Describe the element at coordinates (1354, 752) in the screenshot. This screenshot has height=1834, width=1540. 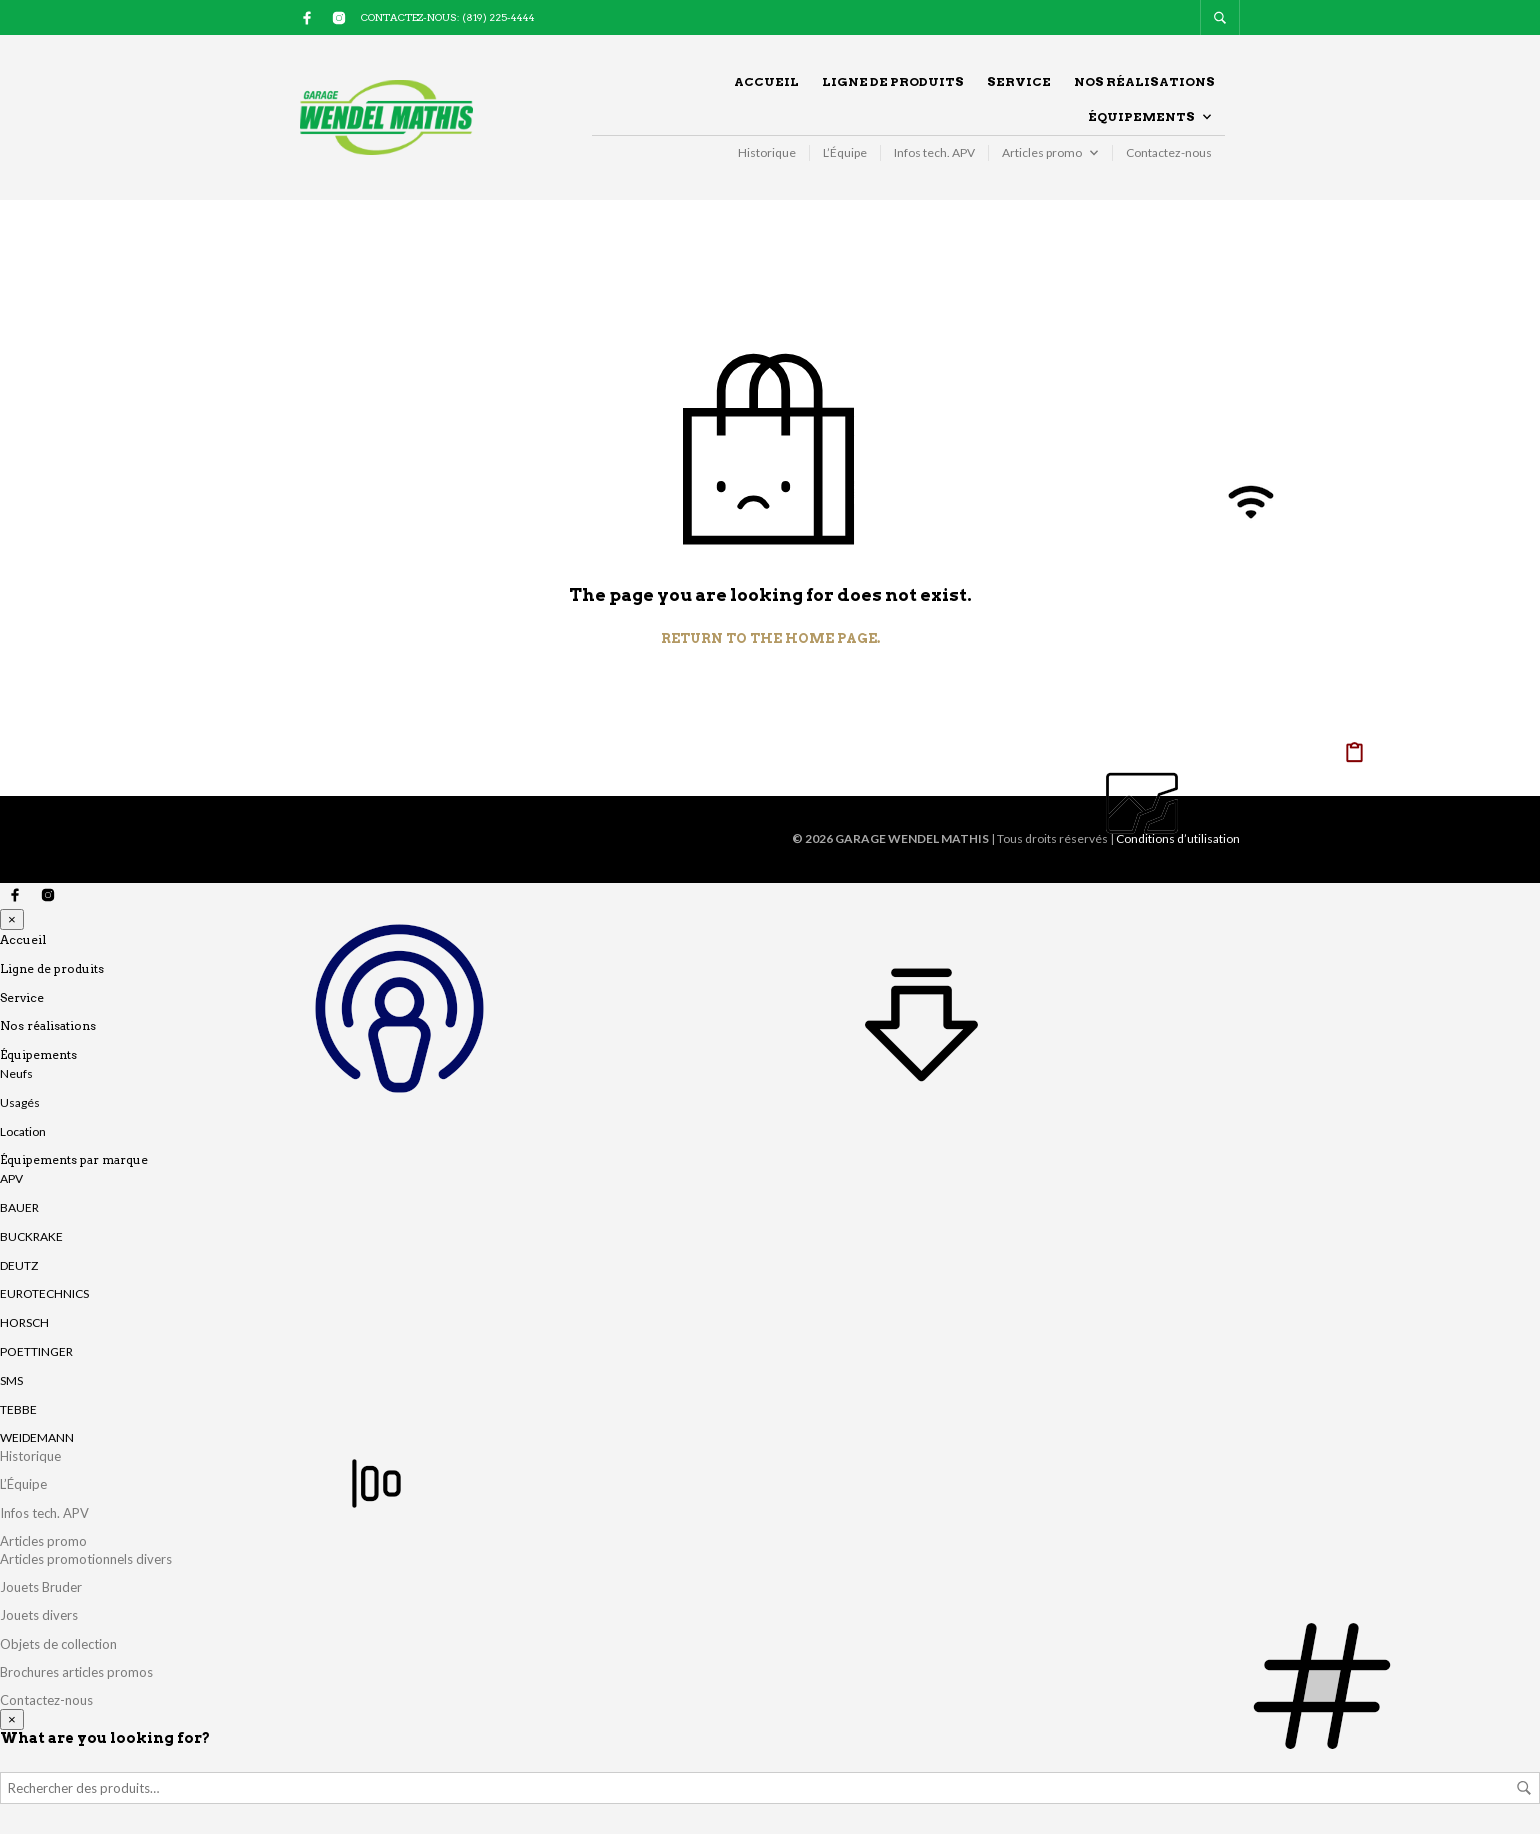
I see `copy to clipboard` at that location.